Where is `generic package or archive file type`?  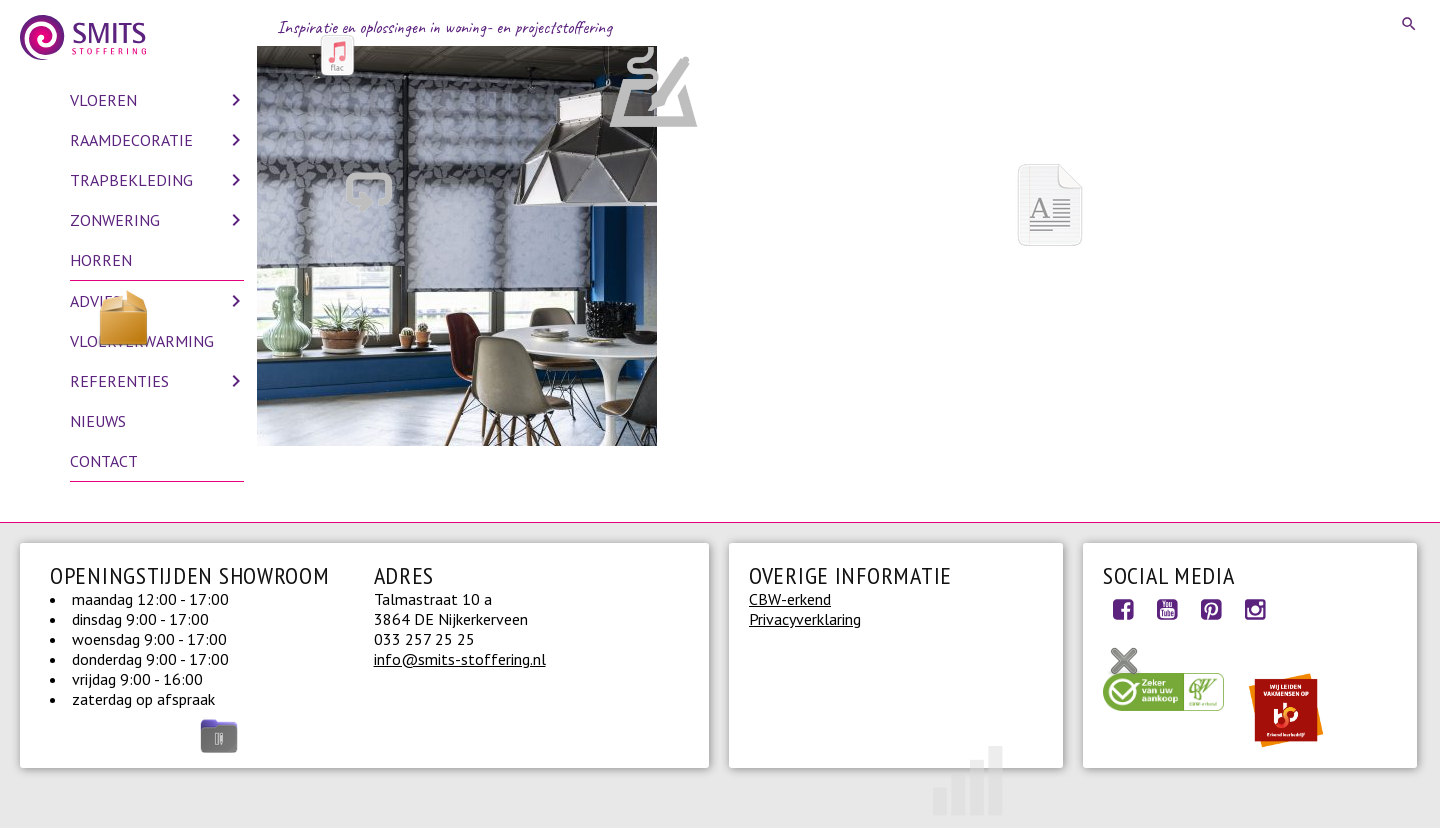
generic package or archive file type is located at coordinates (123, 319).